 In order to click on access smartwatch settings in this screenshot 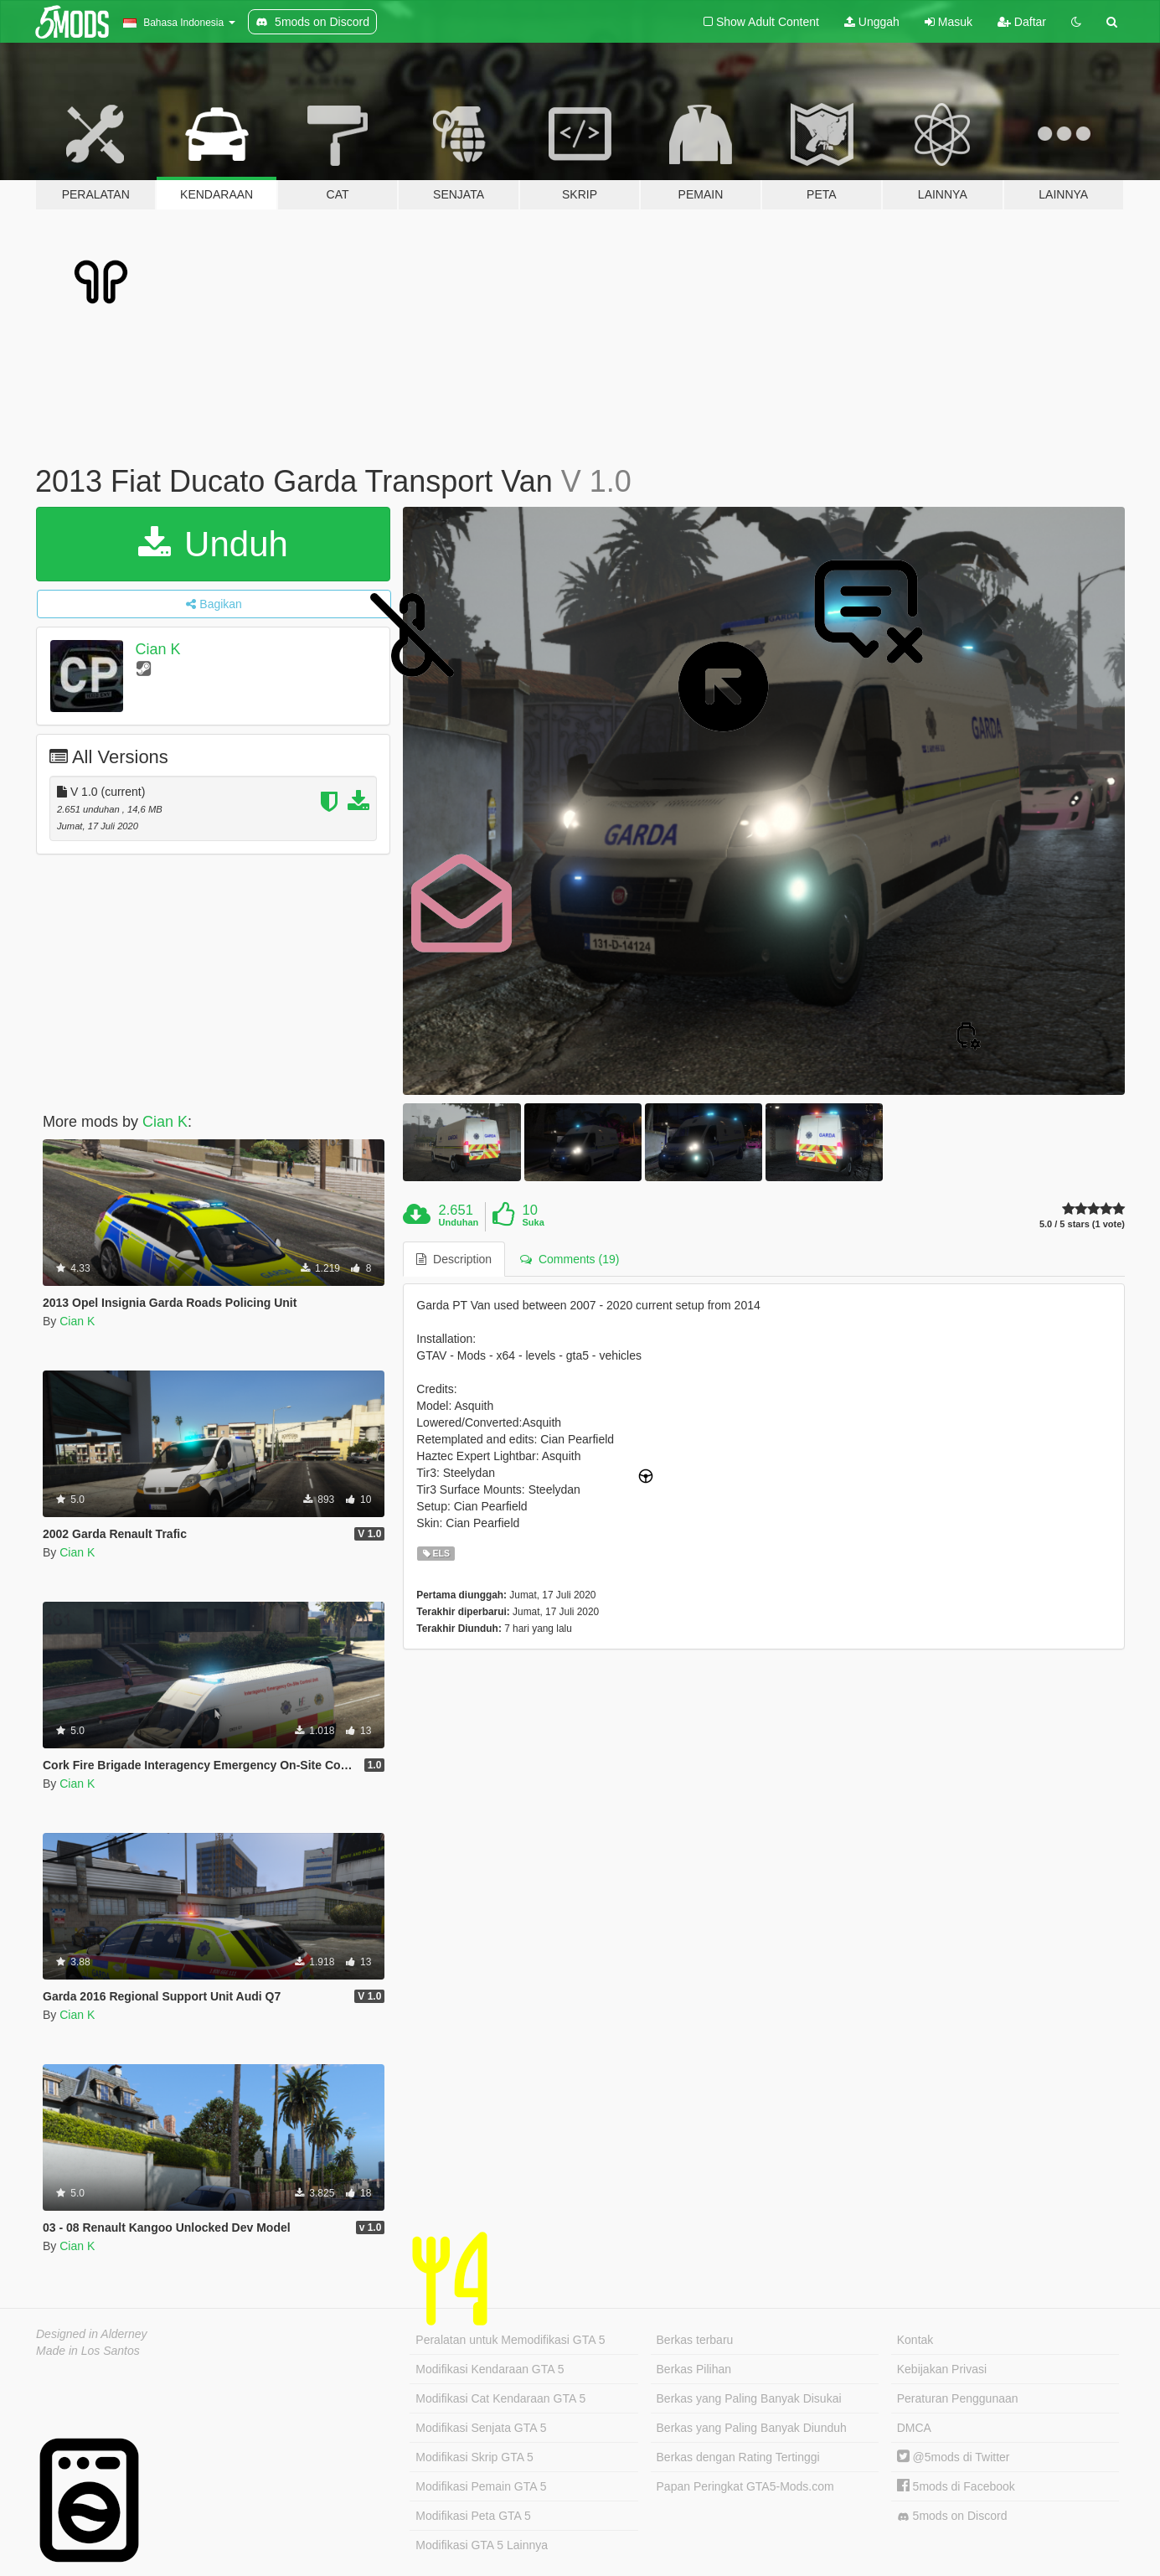, I will do `click(966, 1035)`.